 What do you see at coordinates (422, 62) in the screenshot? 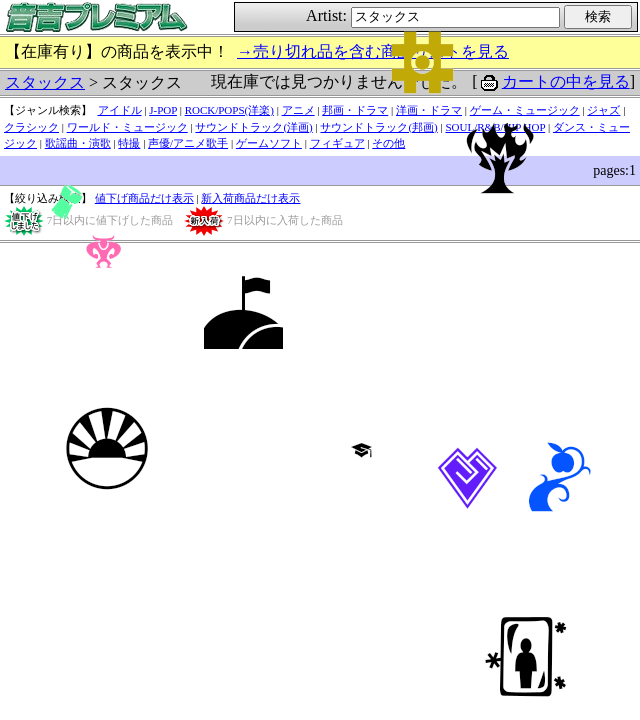
I see `settings or configuration menu` at bounding box center [422, 62].